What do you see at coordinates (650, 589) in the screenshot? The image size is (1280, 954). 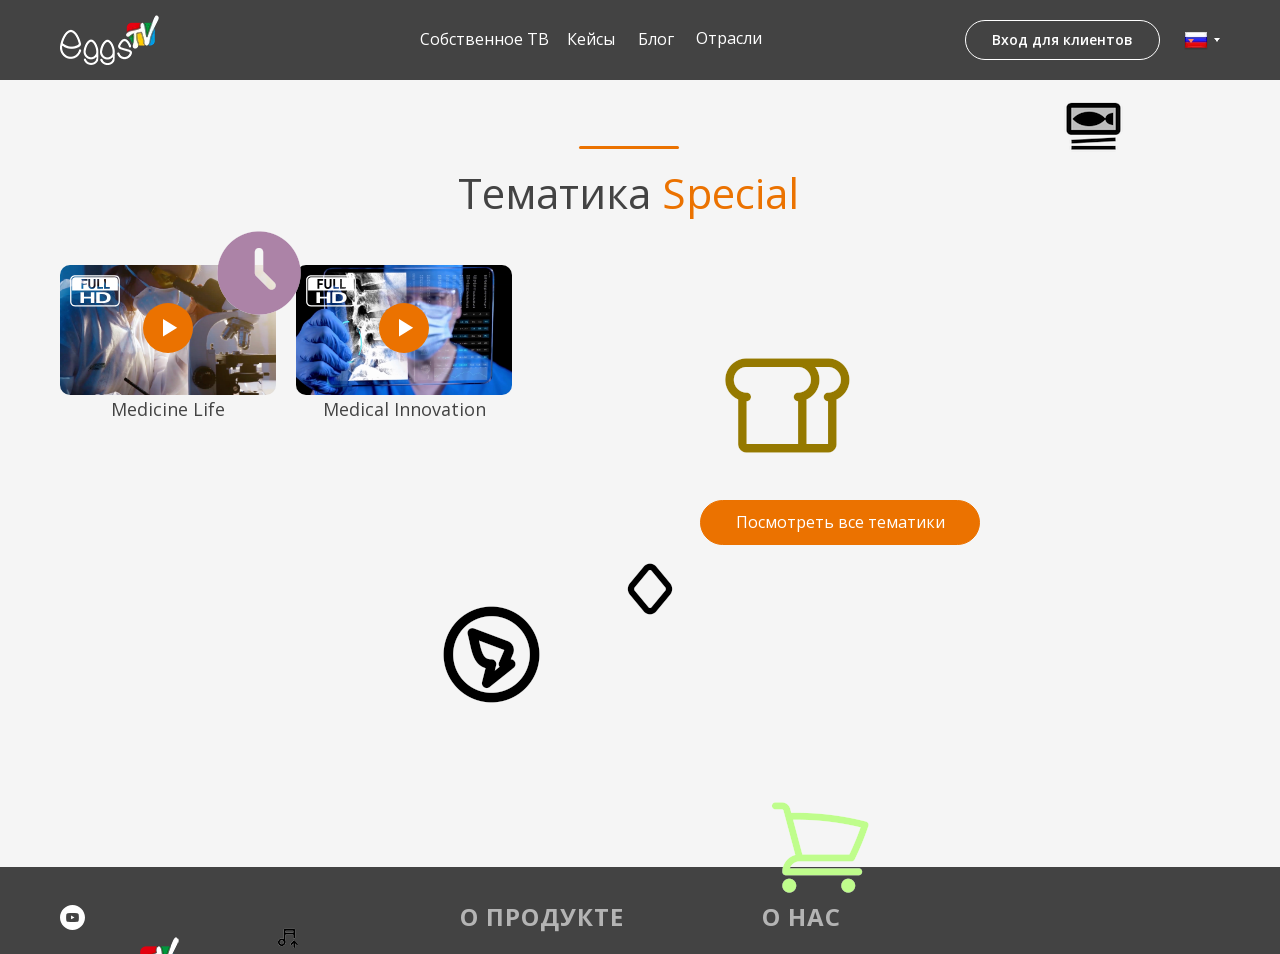 I see `add or edit a keyframe in animation timeline` at bounding box center [650, 589].